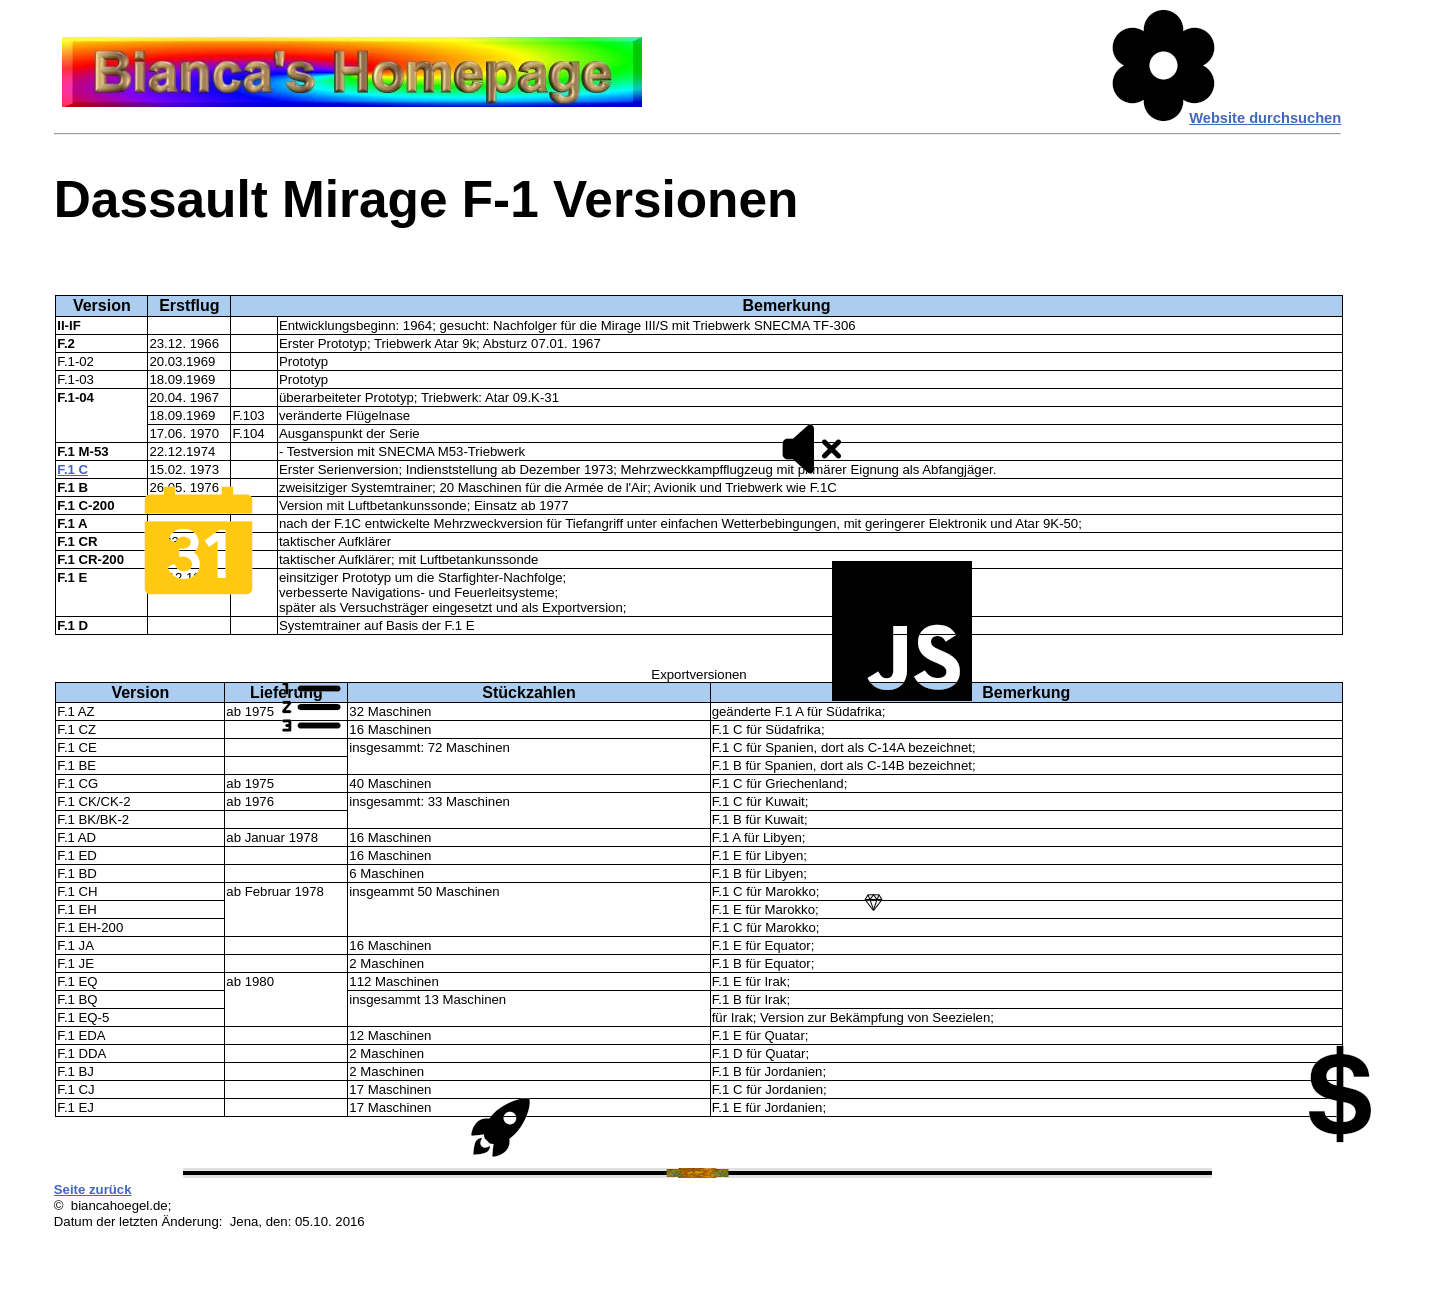  What do you see at coordinates (873, 902) in the screenshot?
I see `indicates premium or pro membership status` at bounding box center [873, 902].